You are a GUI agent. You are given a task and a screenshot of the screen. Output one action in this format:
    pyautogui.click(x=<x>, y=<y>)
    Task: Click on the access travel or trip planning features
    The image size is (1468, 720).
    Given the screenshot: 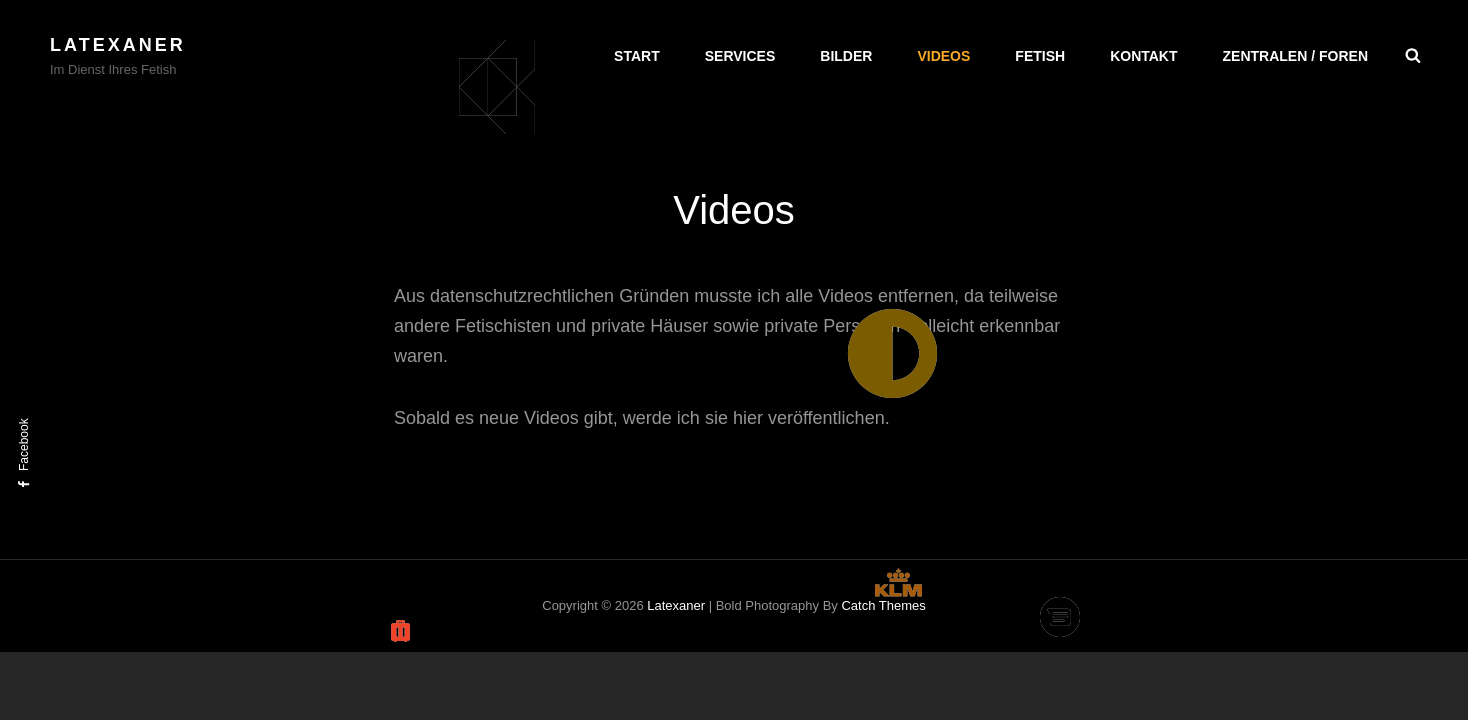 What is the action you would take?
    pyautogui.click(x=400, y=630)
    